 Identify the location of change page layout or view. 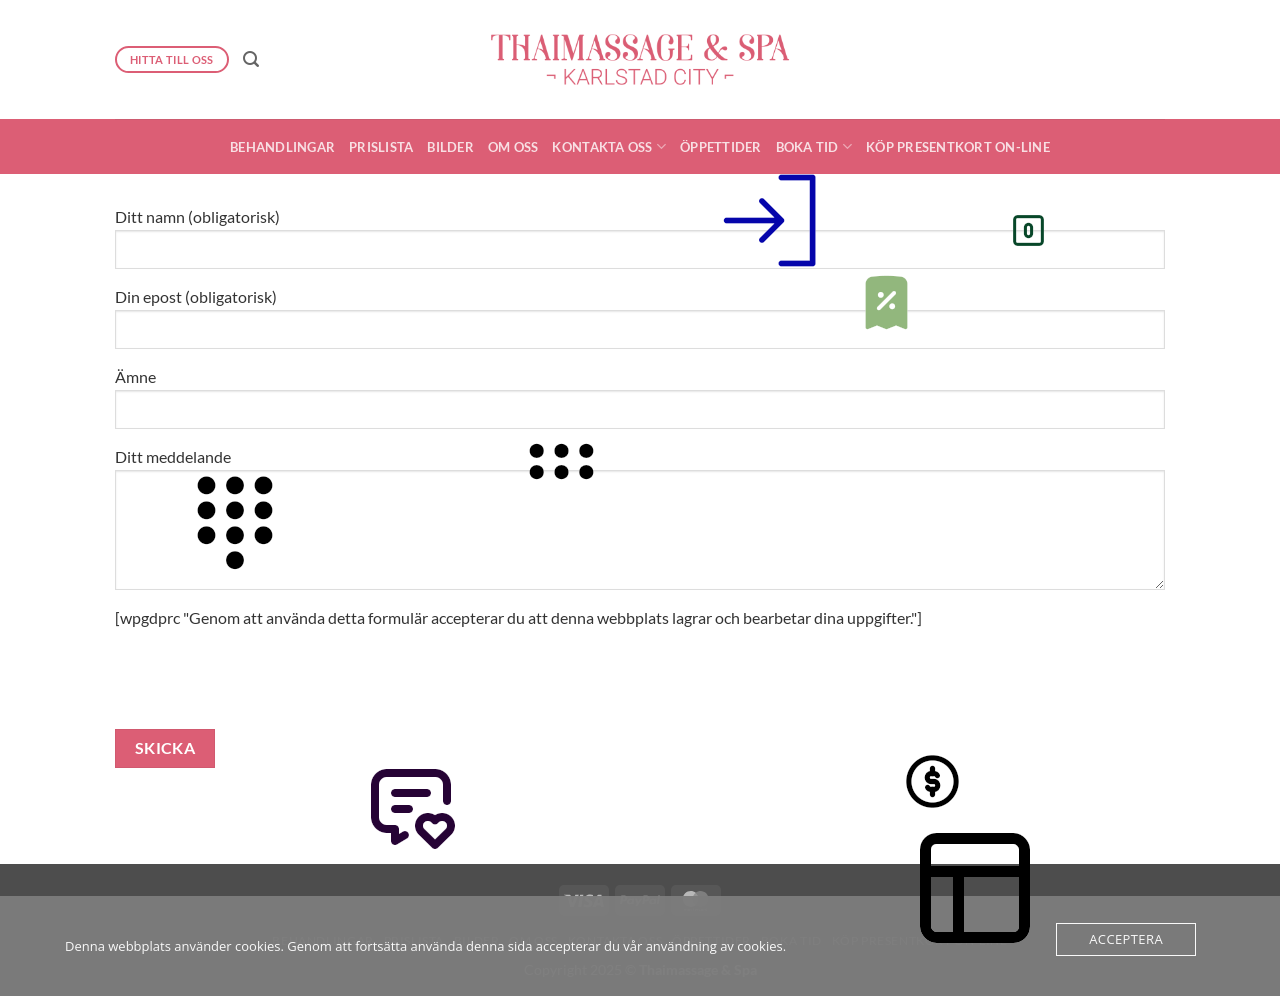
(975, 888).